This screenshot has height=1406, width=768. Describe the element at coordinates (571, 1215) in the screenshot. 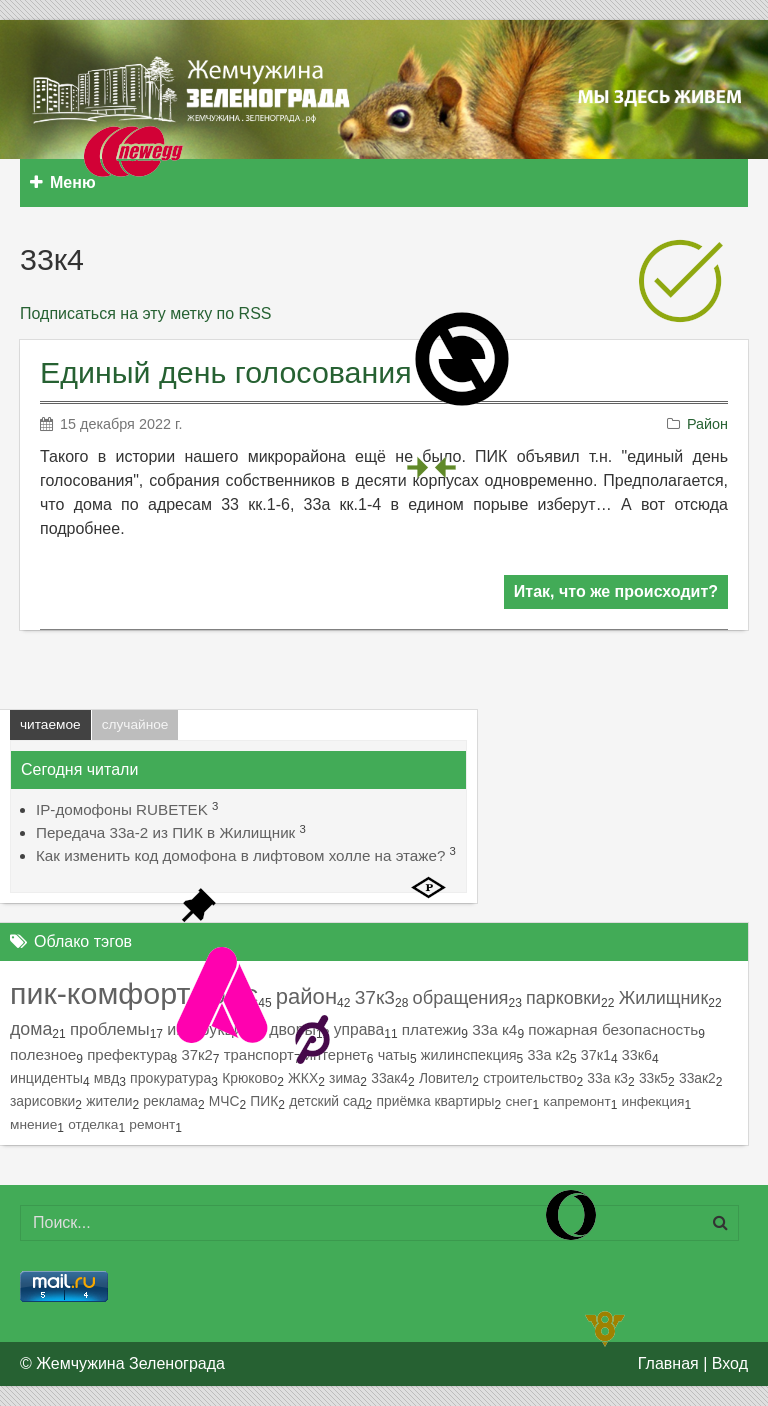

I see `open opera browser` at that location.